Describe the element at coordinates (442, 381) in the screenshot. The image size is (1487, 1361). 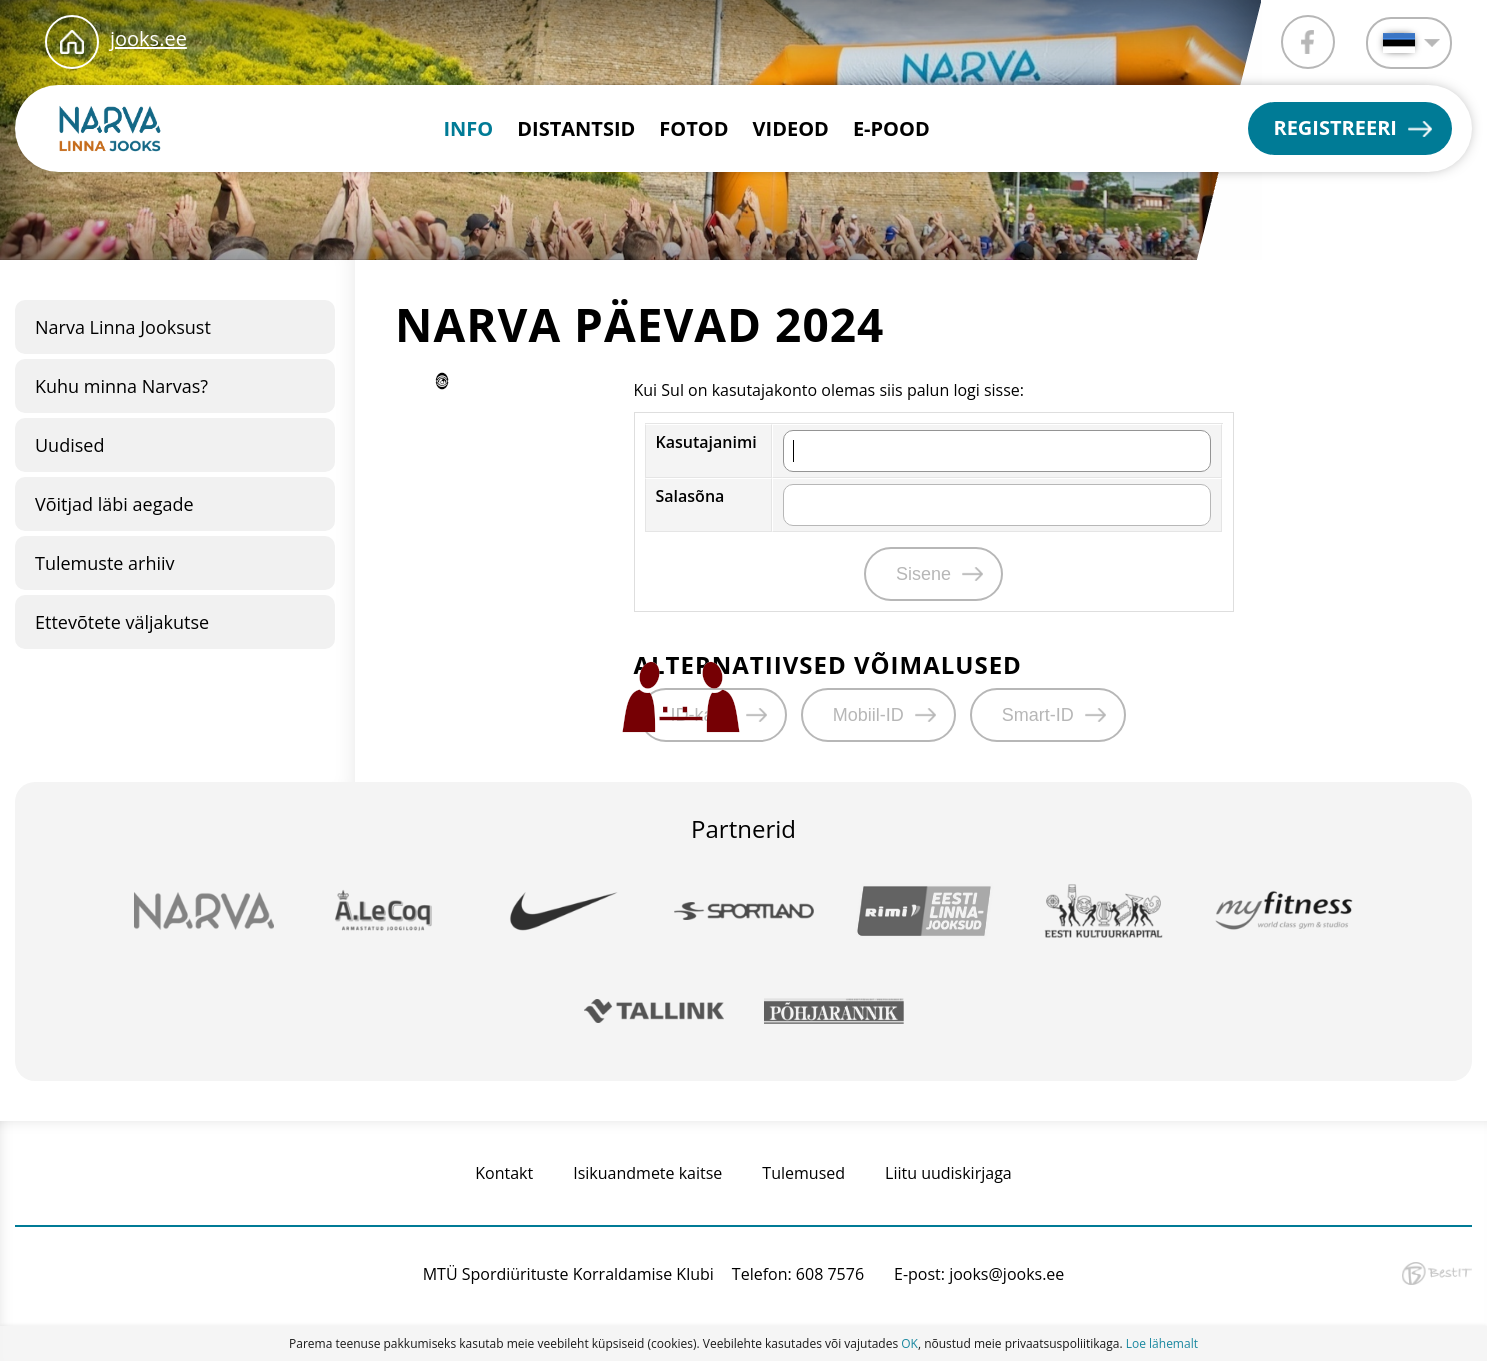
I see `select cyclops character or creature type` at that location.